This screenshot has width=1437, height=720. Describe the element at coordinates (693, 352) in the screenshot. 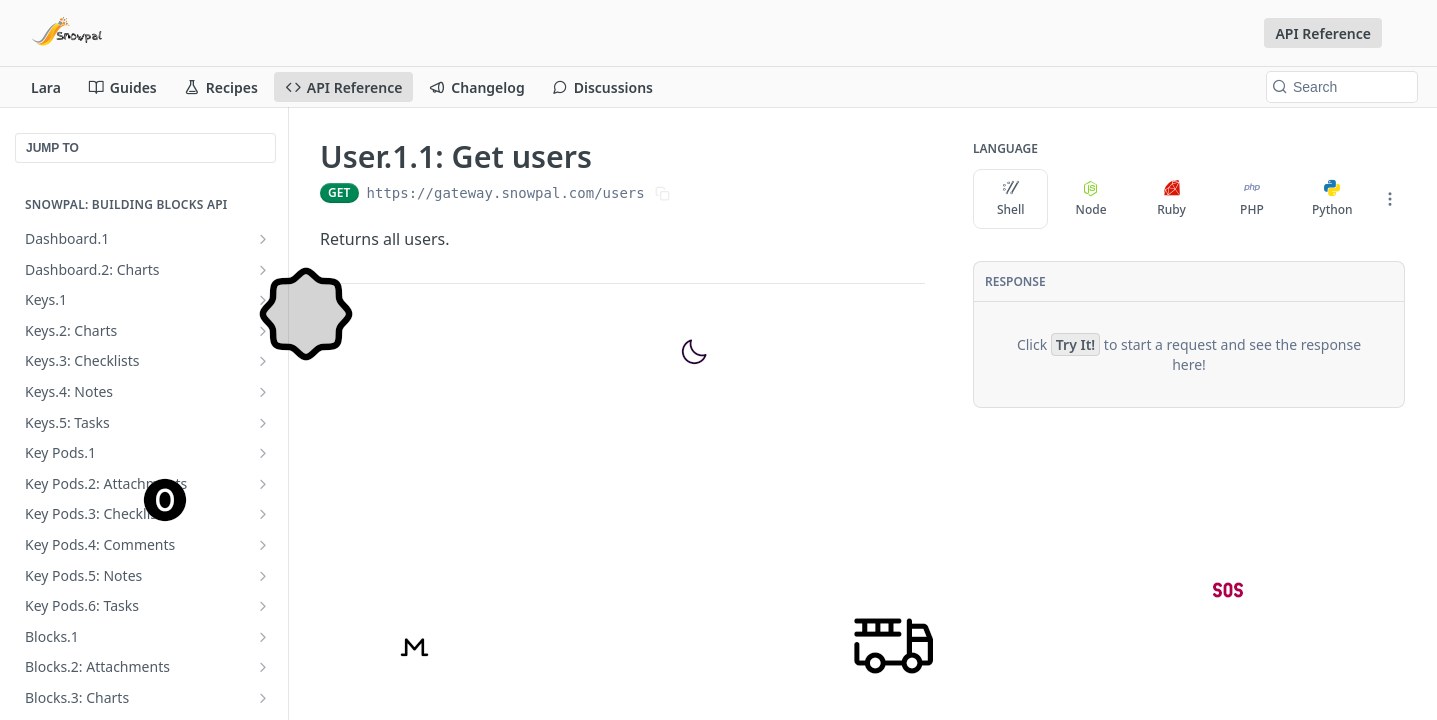

I see `toggle dark mode or night theme` at that location.